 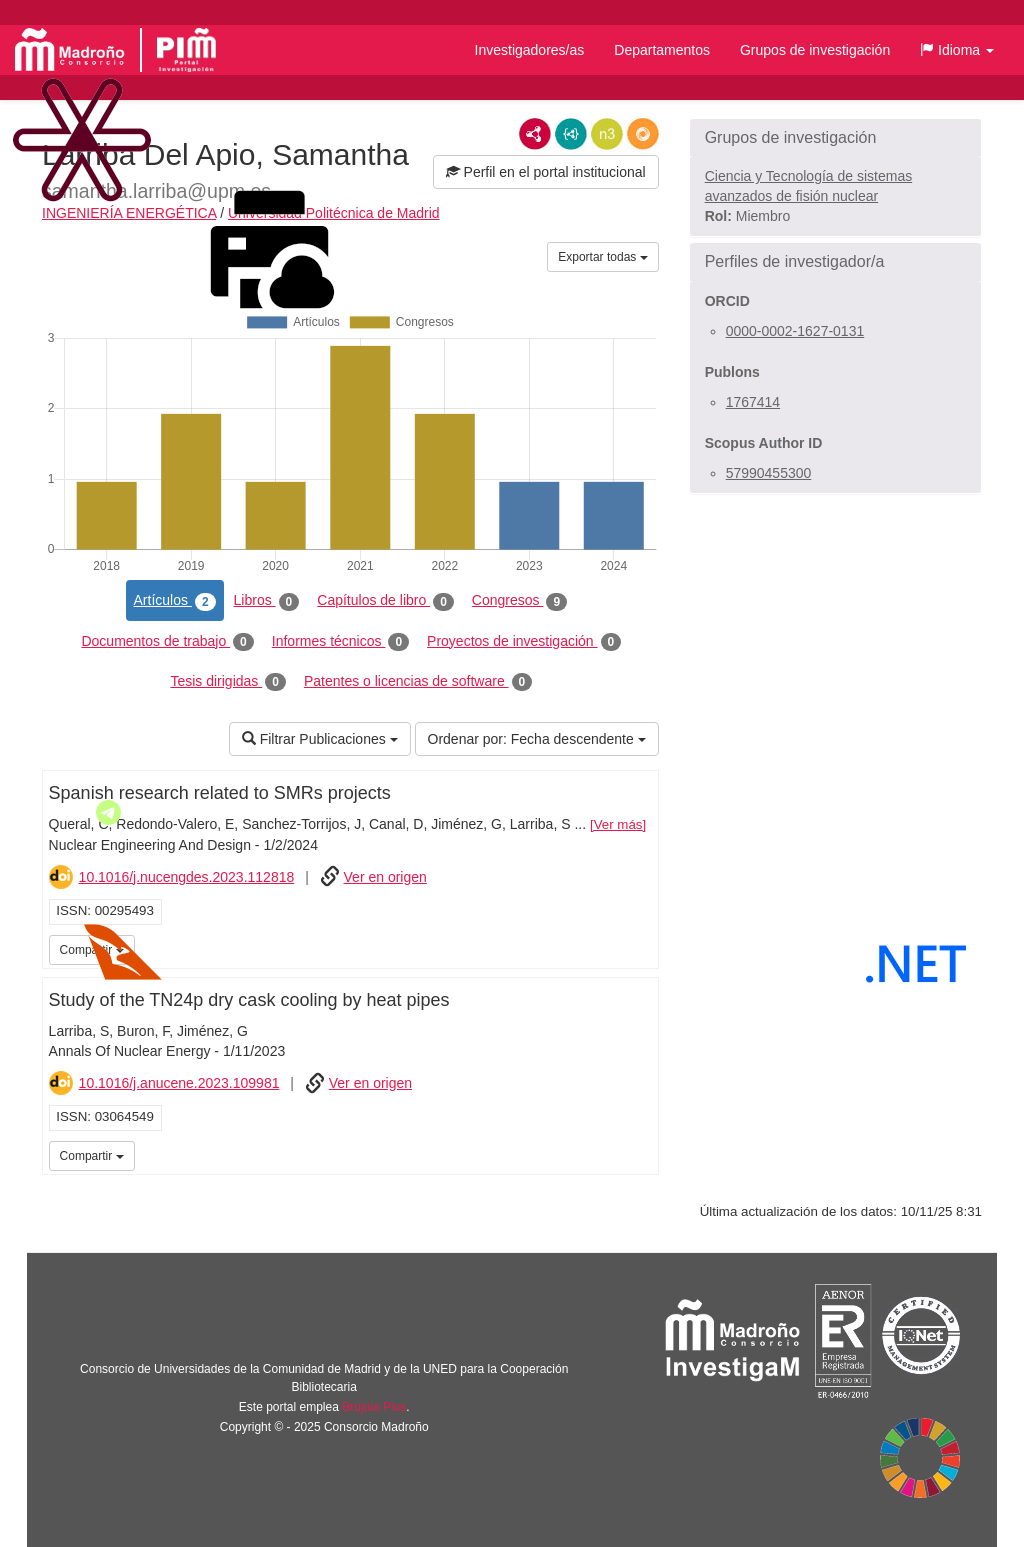 What do you see at coordinates (916, 964) in the screenshot?
I see `indicates a .NET framework project or application` at bounding box center [916, 964].